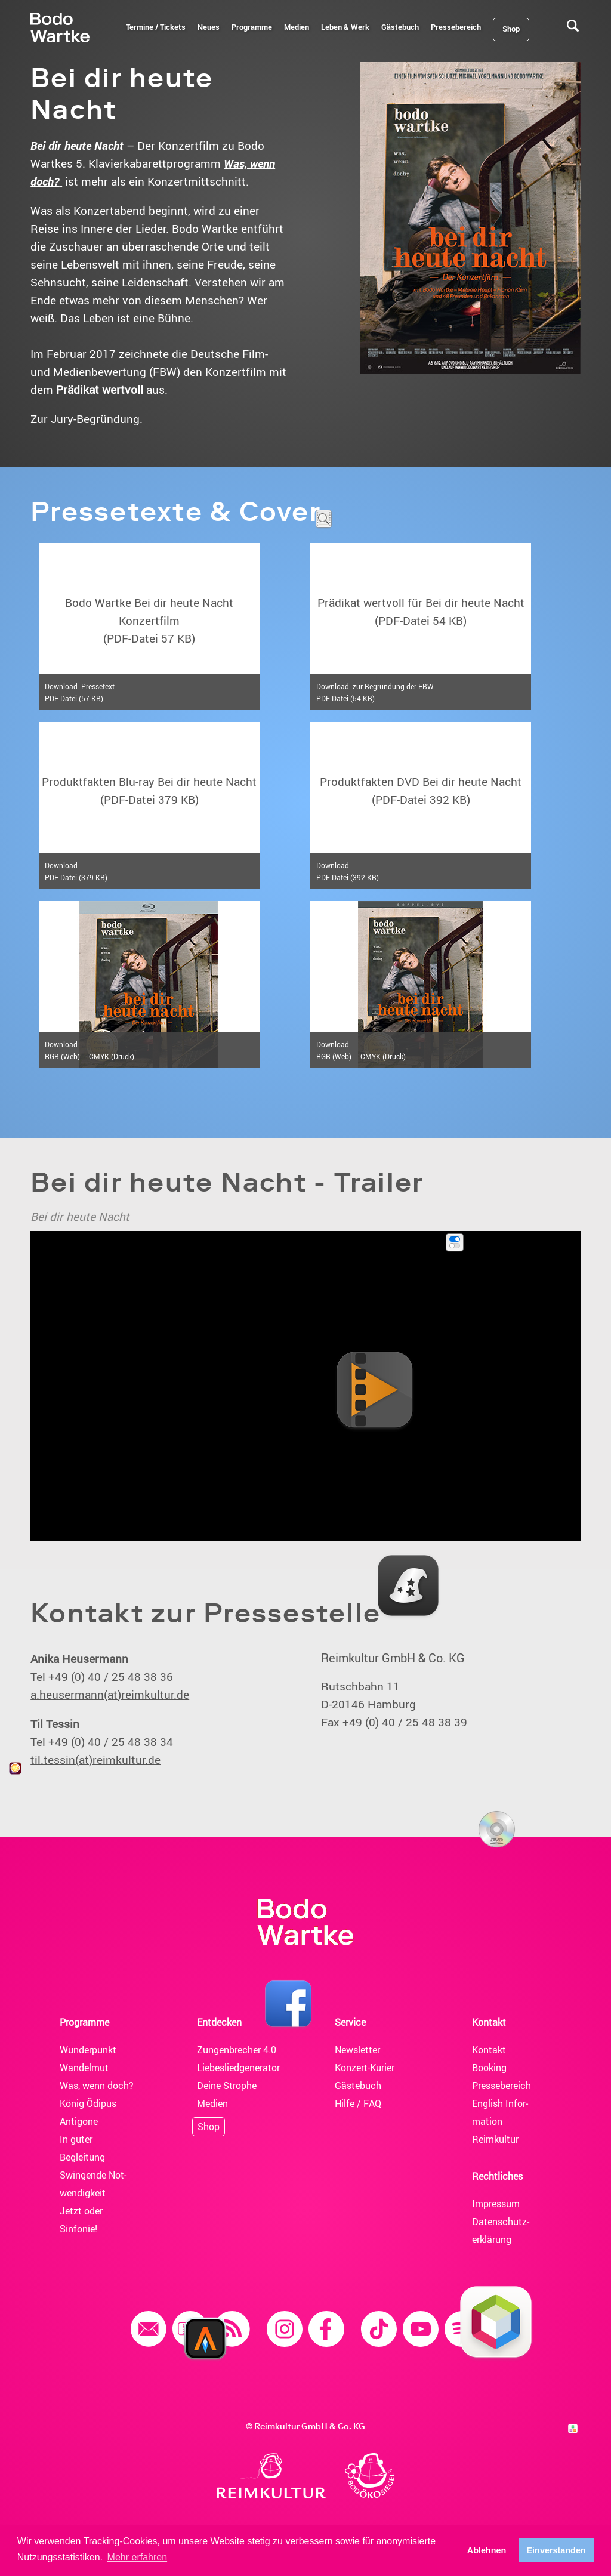 This screenshot has width=611, height=2576. Describe the element at coordinates (408, 1585) in the screenshot. I see `open ImageMagick display application` at that location.